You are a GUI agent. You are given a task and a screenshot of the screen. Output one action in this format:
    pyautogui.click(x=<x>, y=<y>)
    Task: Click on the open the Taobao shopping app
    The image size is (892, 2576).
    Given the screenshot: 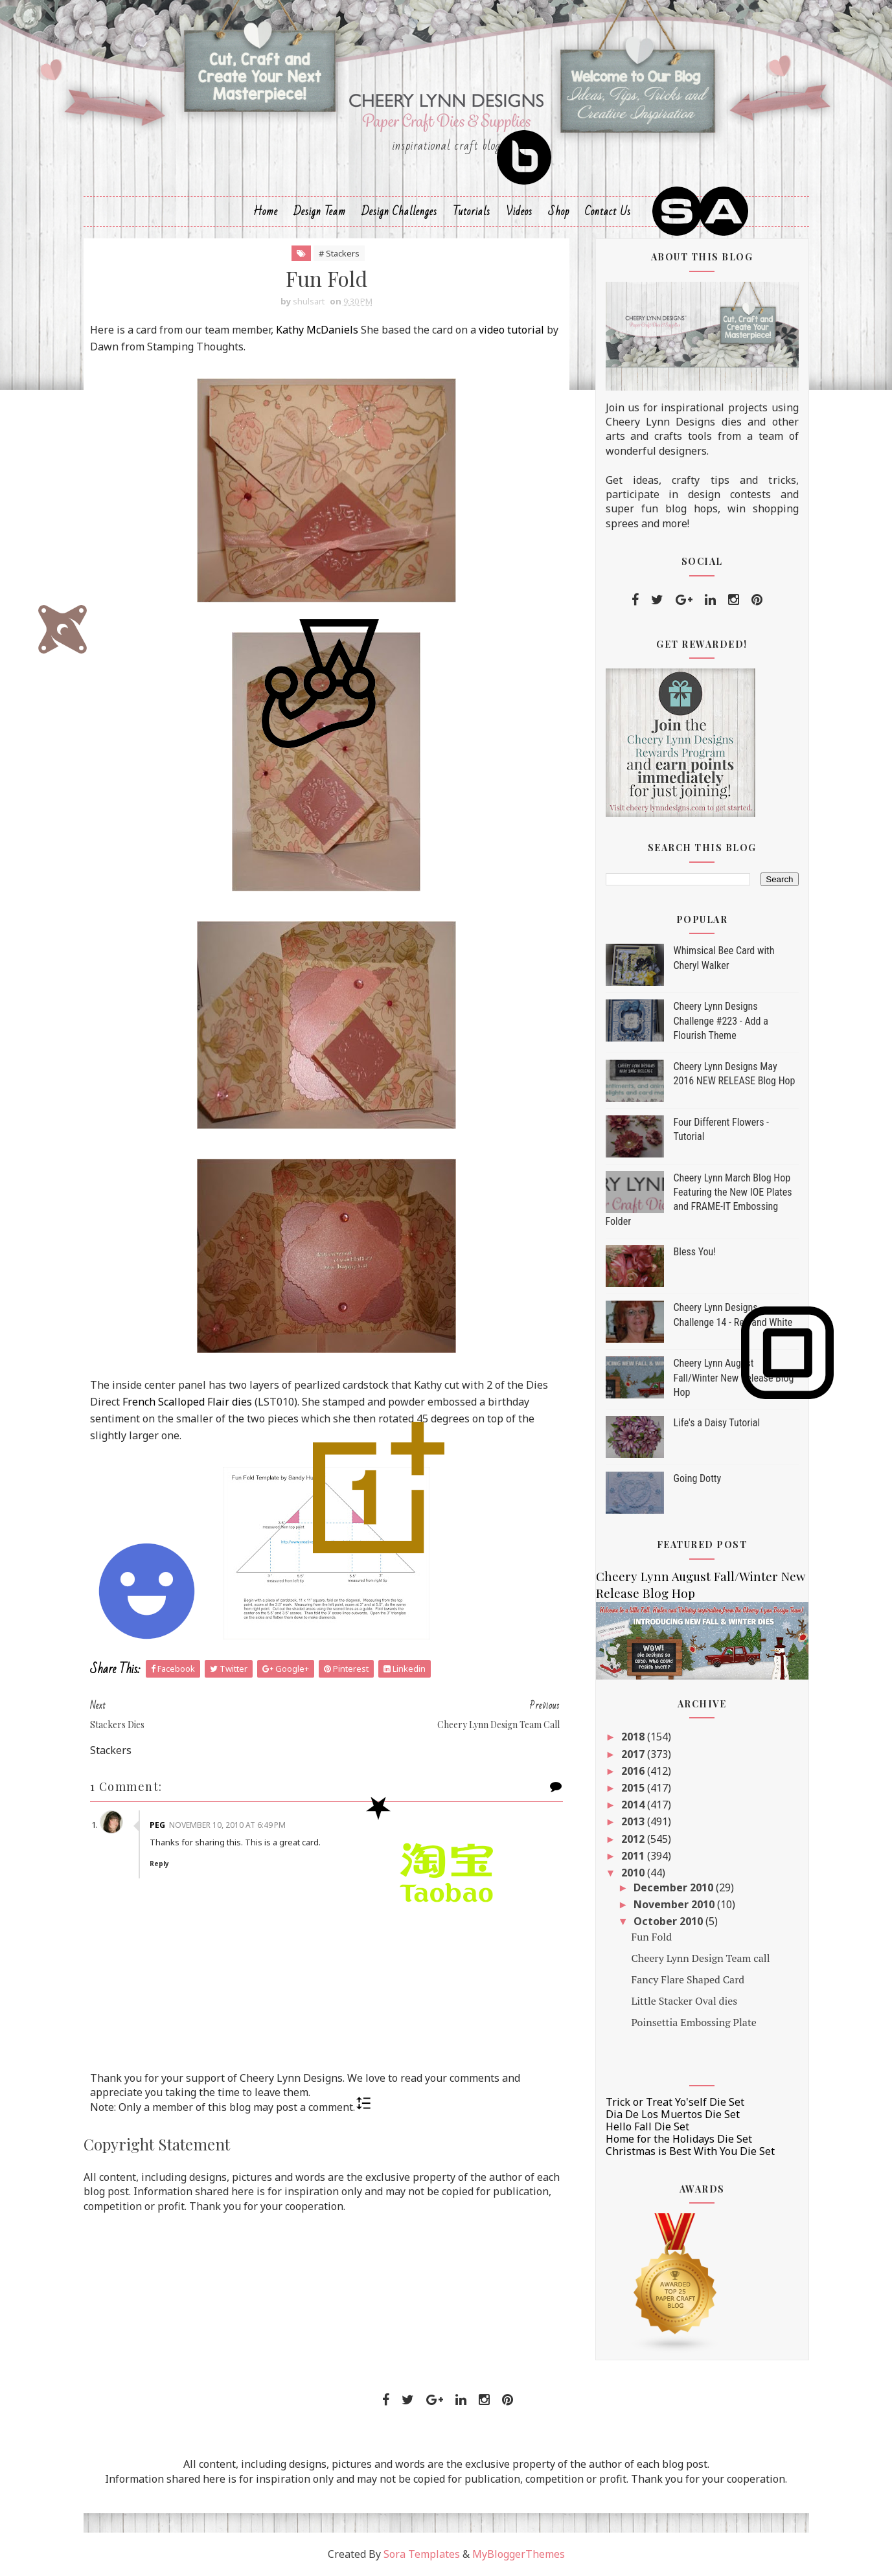 What is the action you would take?
    pyautogui.click(x=446, y=1873)
    